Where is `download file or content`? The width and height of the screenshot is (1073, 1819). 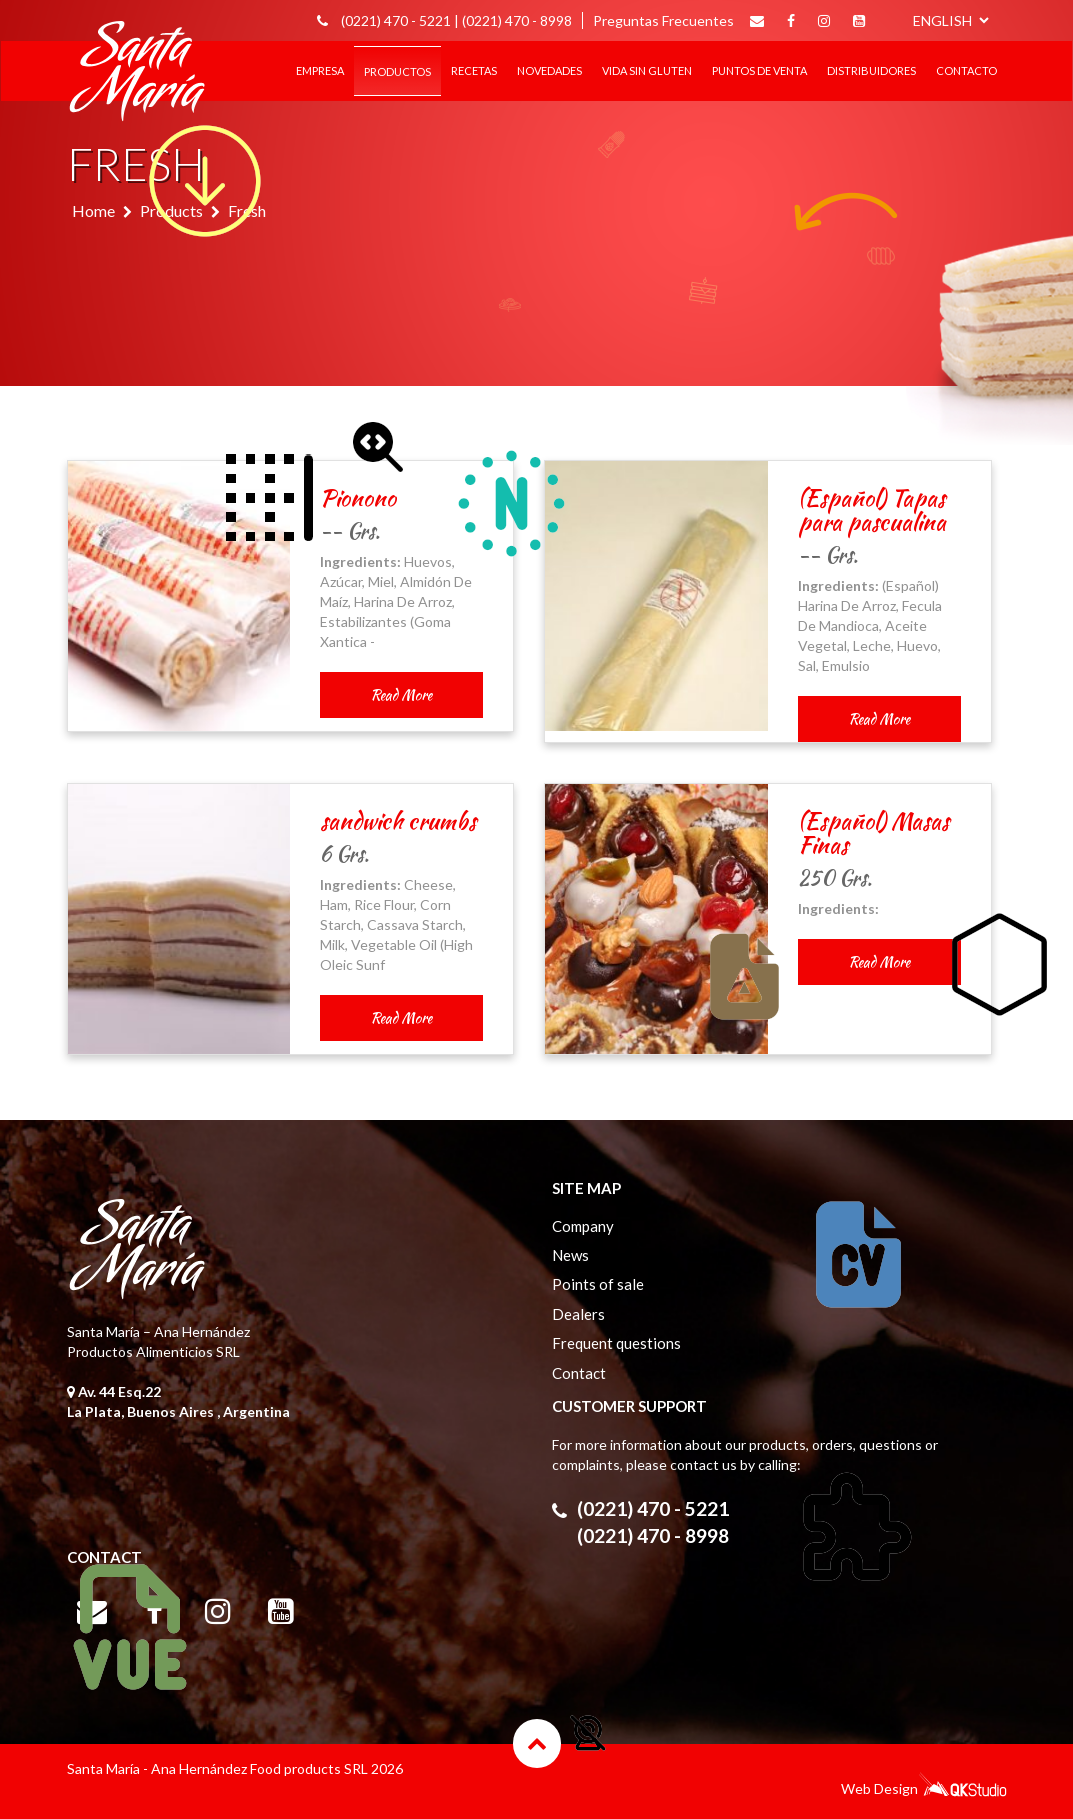 download file or content is located at coordinates (205, 181).